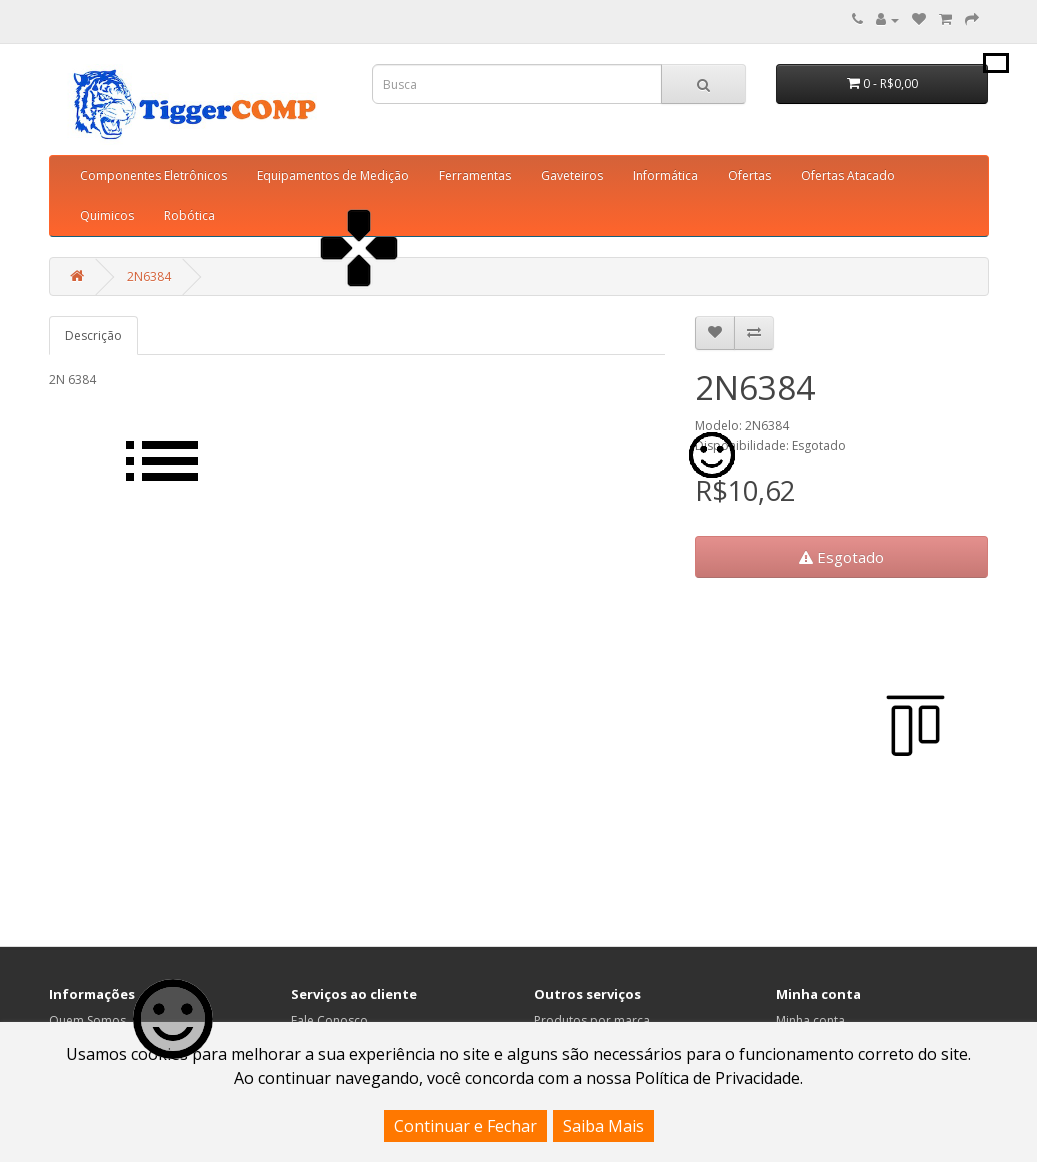  I want to click on access gaming features or settings, so click(359, 248).